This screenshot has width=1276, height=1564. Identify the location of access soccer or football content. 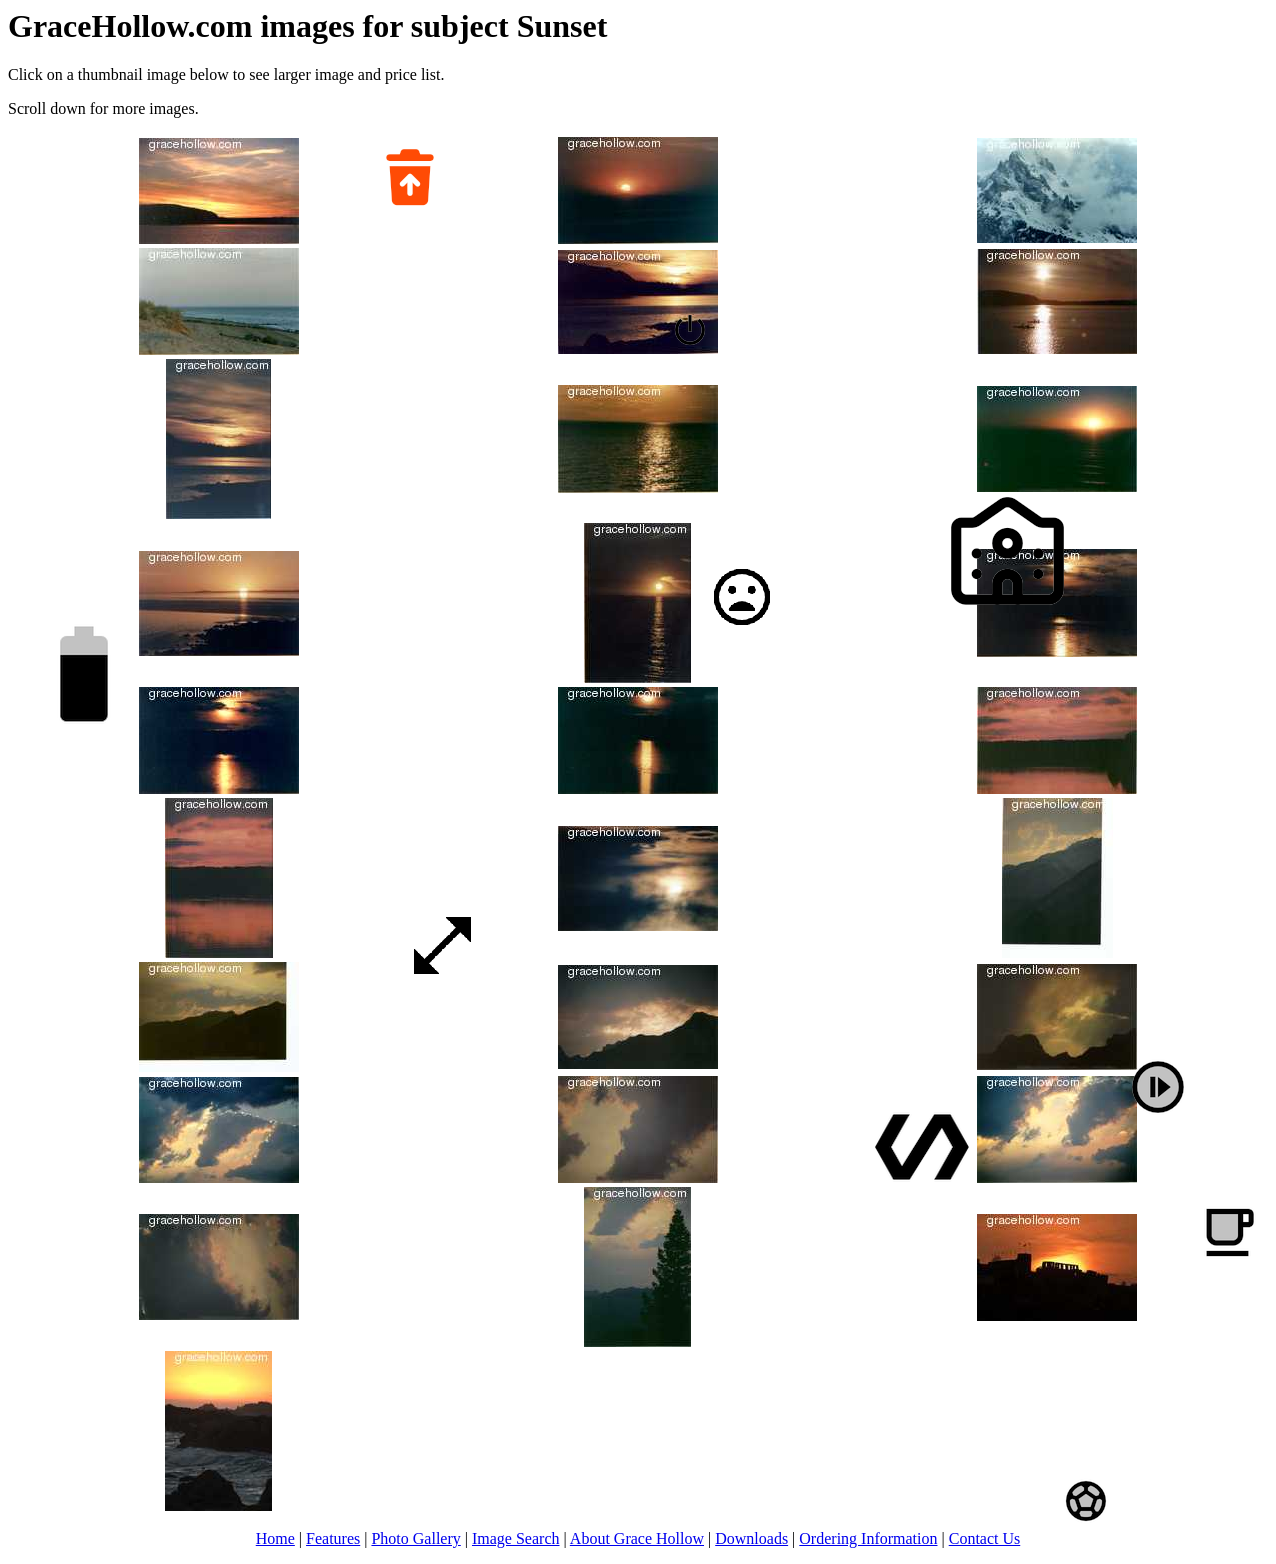
(1086, 1501).